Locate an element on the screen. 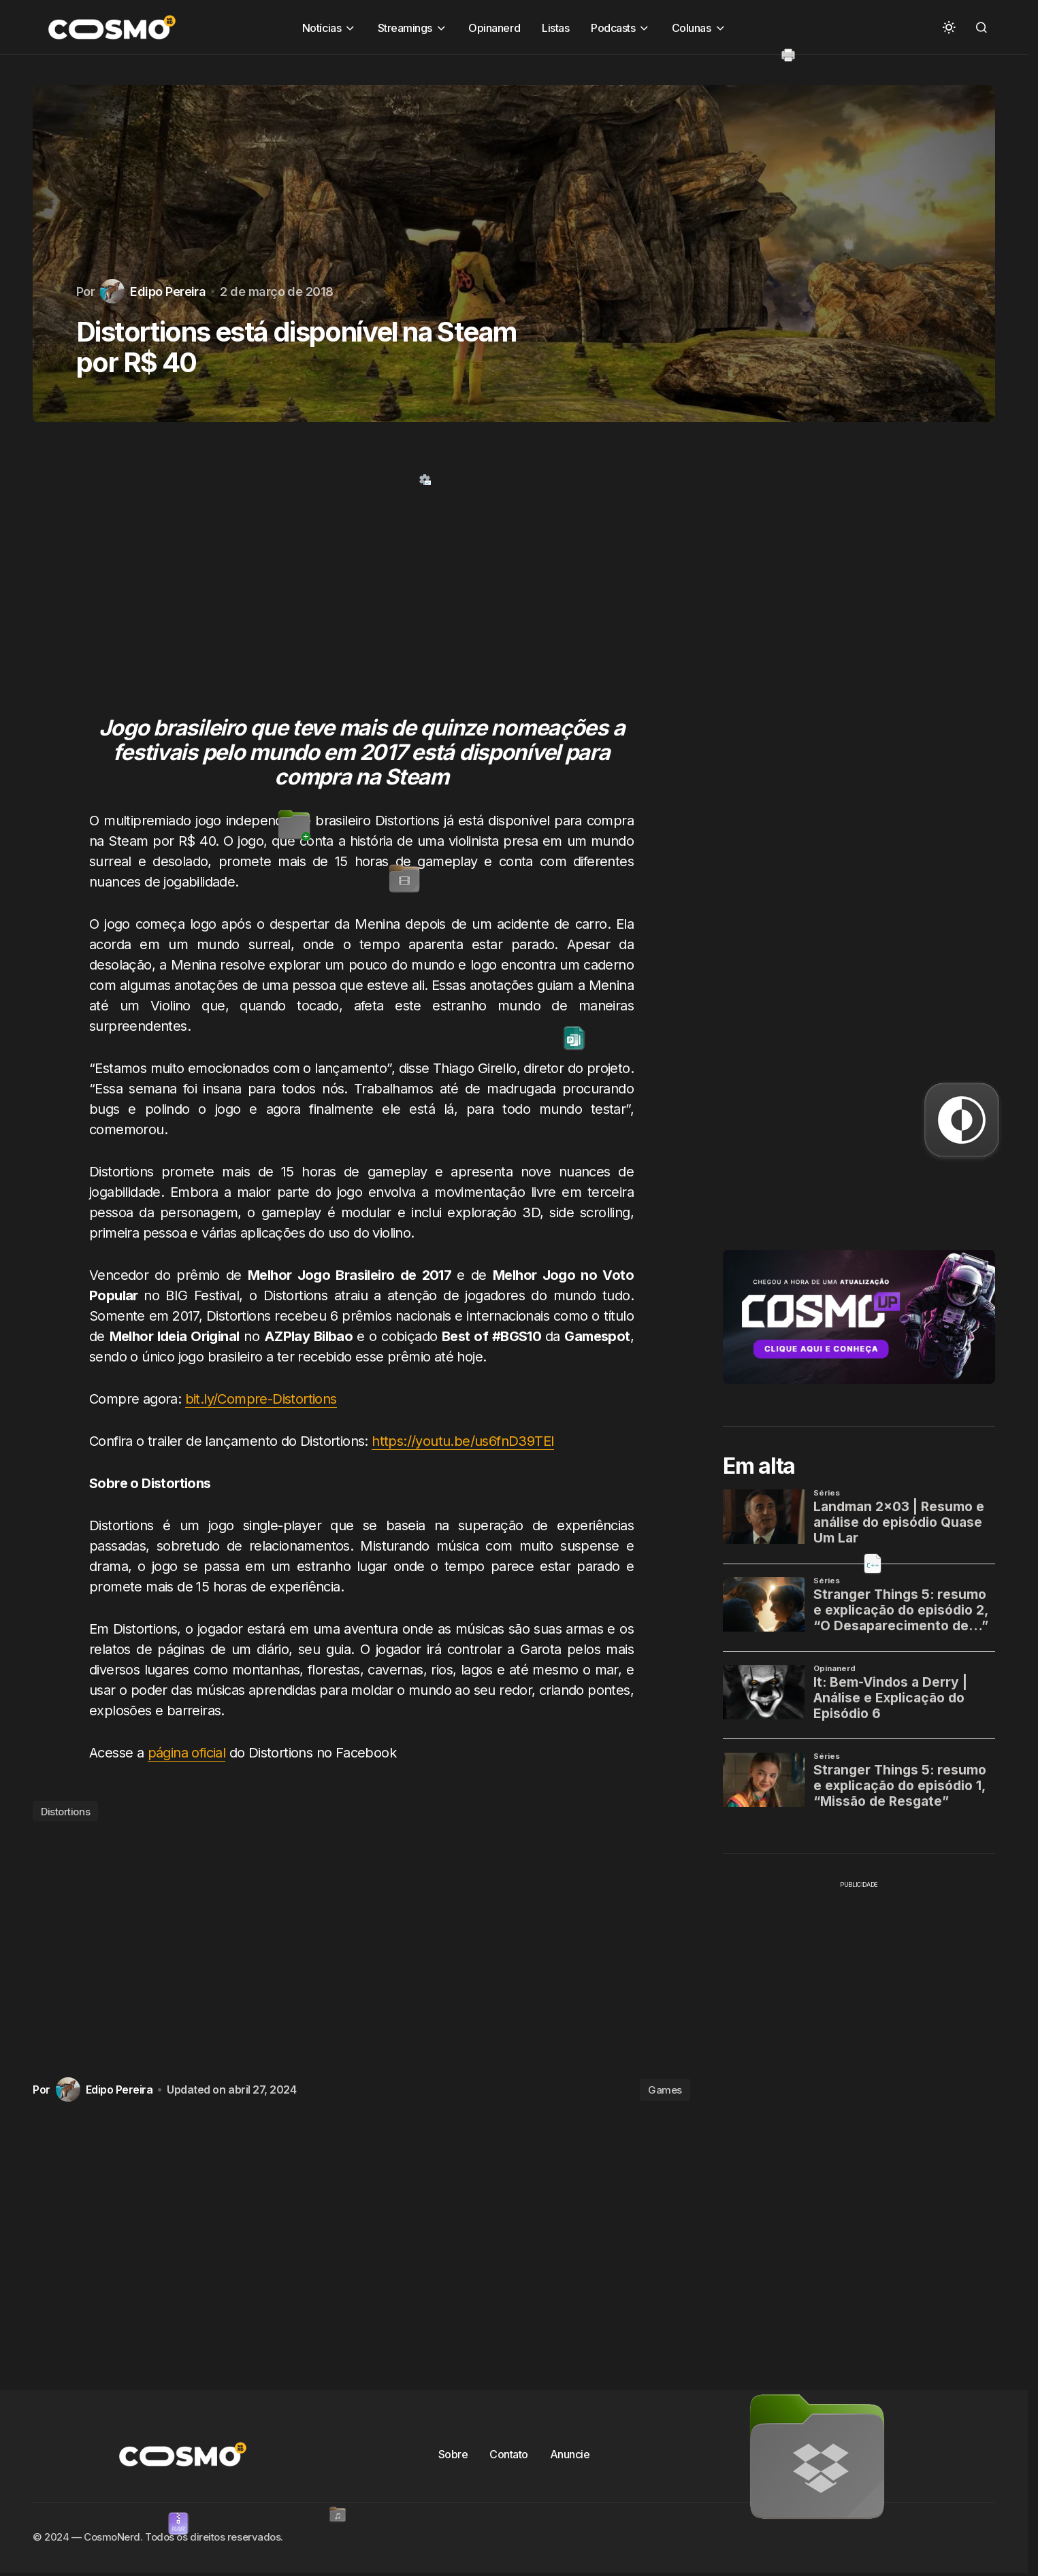 The width and height of the screenshot is (1038, 2576). open your videos folder is located at coordinates (404, 878).